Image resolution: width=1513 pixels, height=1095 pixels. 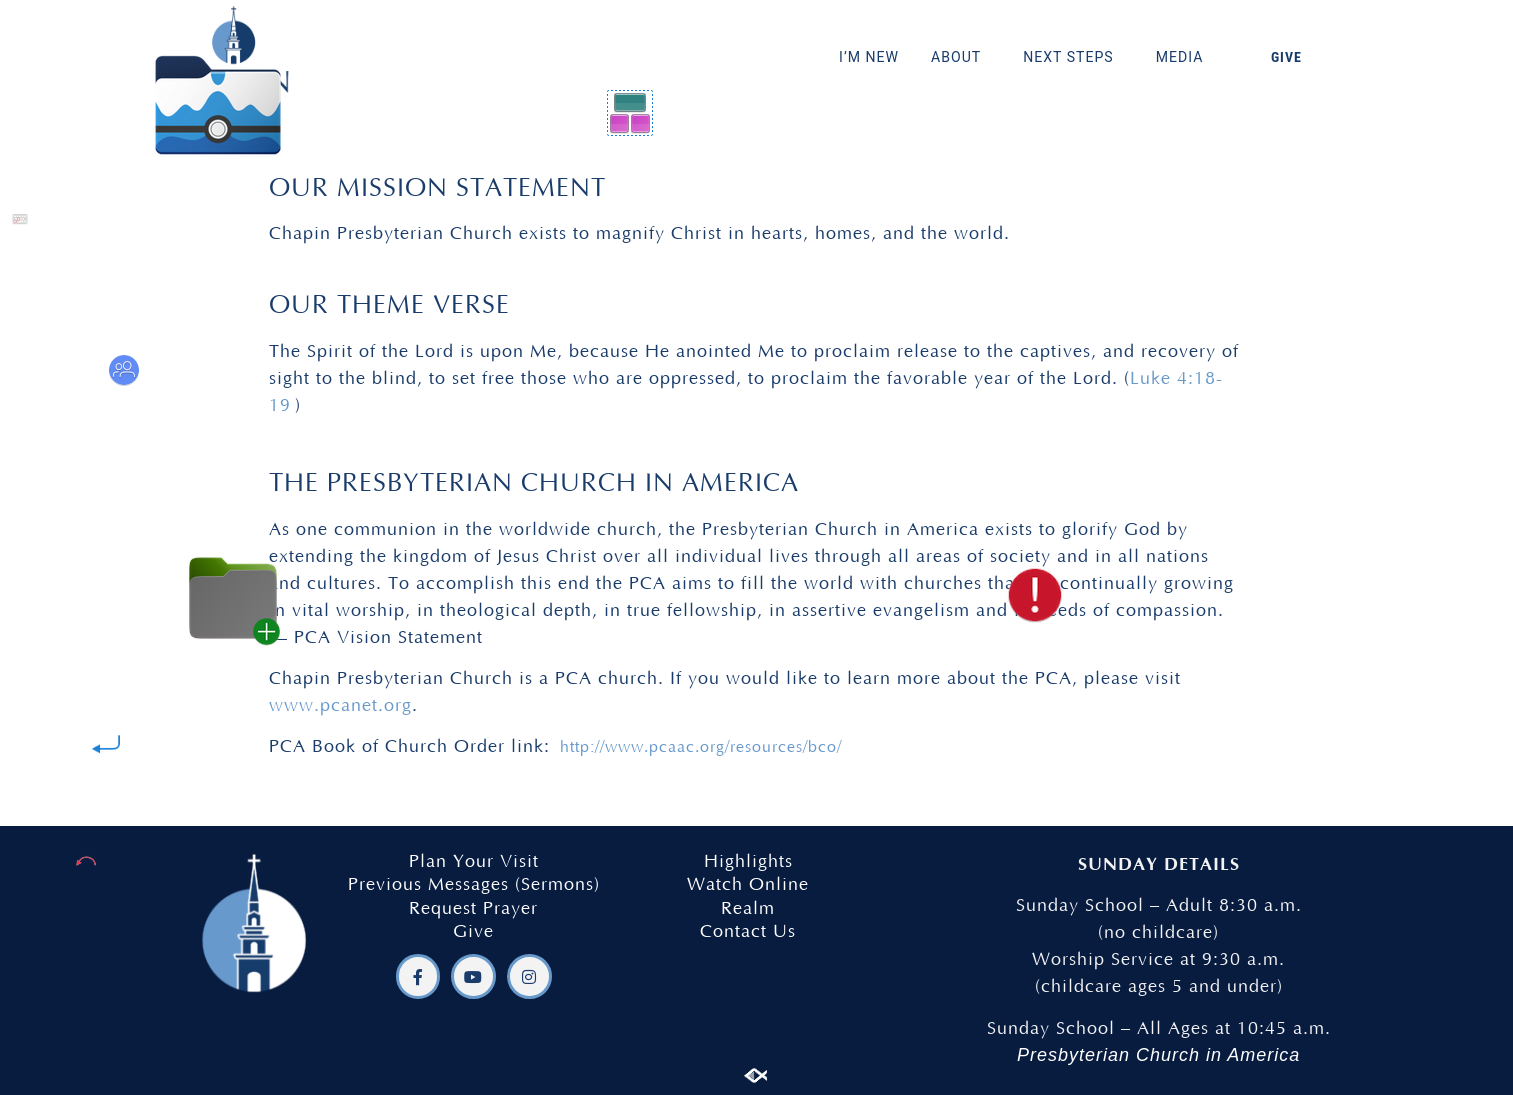 What do you see at coordinates (105, 742) in the screenshot?
I see `reply to an email message` at bounding box center [105, 742].